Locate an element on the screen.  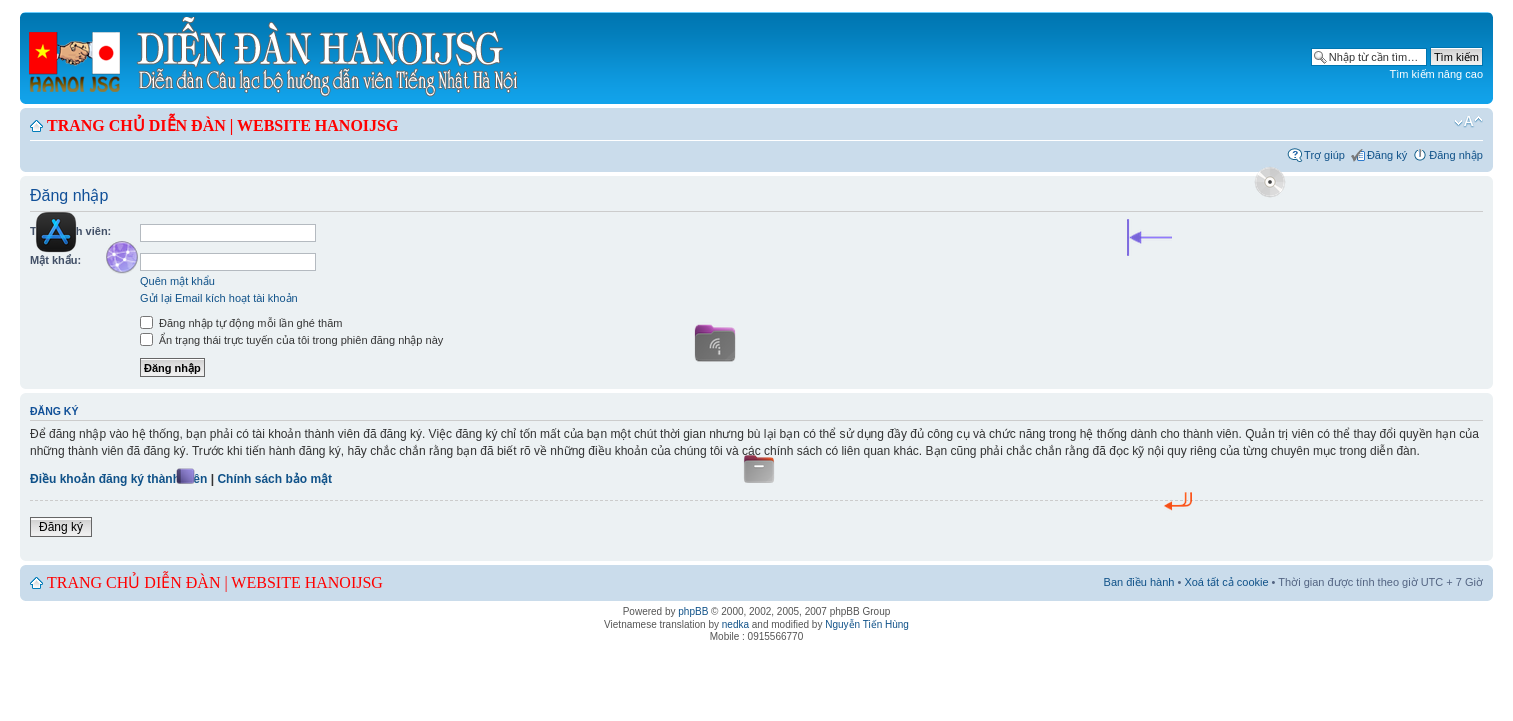
open the file manager application is located at coordinates (759, 469).